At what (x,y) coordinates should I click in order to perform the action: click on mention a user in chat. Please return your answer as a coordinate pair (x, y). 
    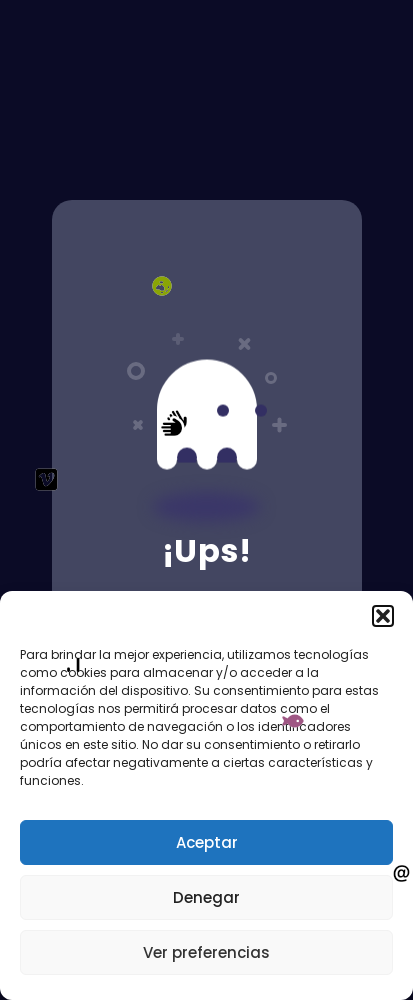
    Looking at the image, I should click on (401, 873).